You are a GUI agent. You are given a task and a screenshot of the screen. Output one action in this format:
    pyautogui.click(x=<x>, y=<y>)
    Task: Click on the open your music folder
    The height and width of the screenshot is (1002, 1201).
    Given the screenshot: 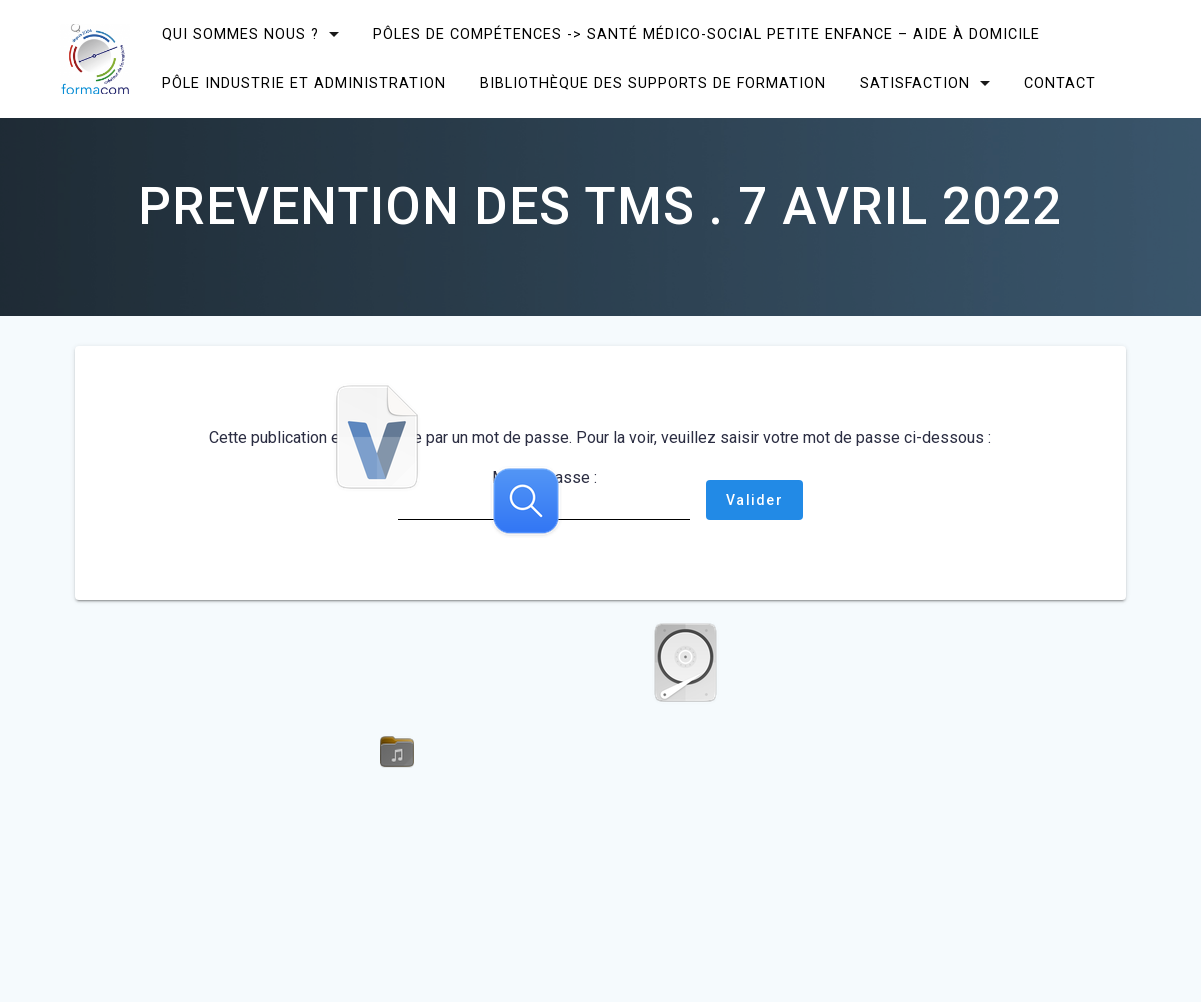 What is the action you would take?
    pyautogui.click(x=397, y=751)
    